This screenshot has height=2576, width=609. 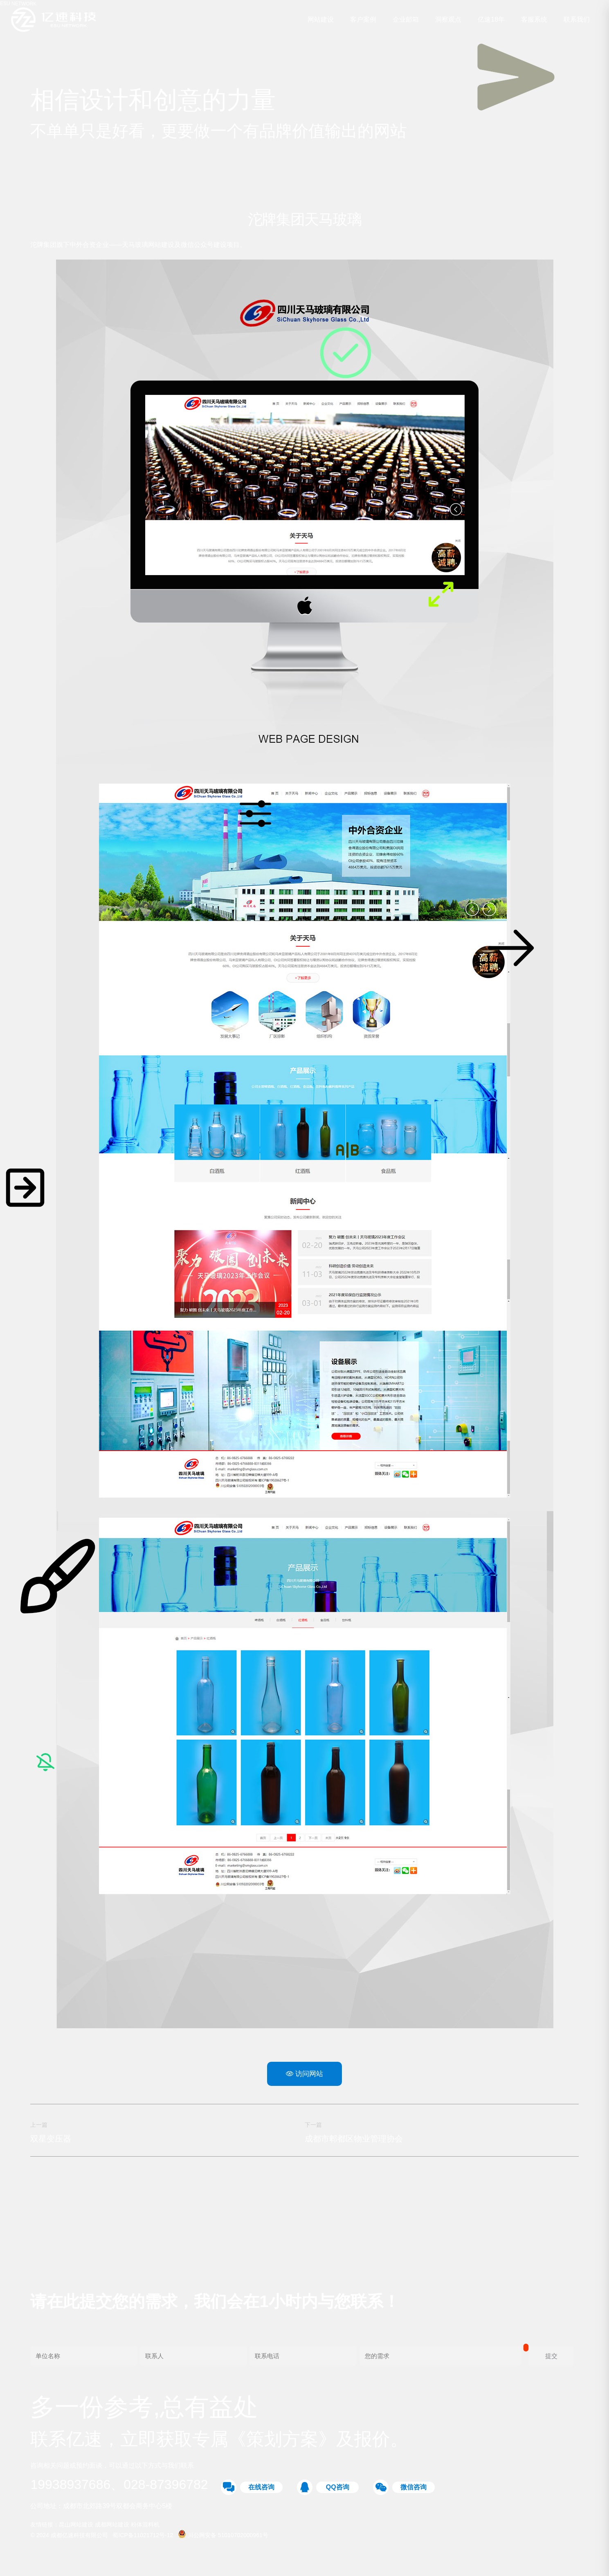 I want to click on indicates a renamed file in a diff view, so click(x=25, y=1187).